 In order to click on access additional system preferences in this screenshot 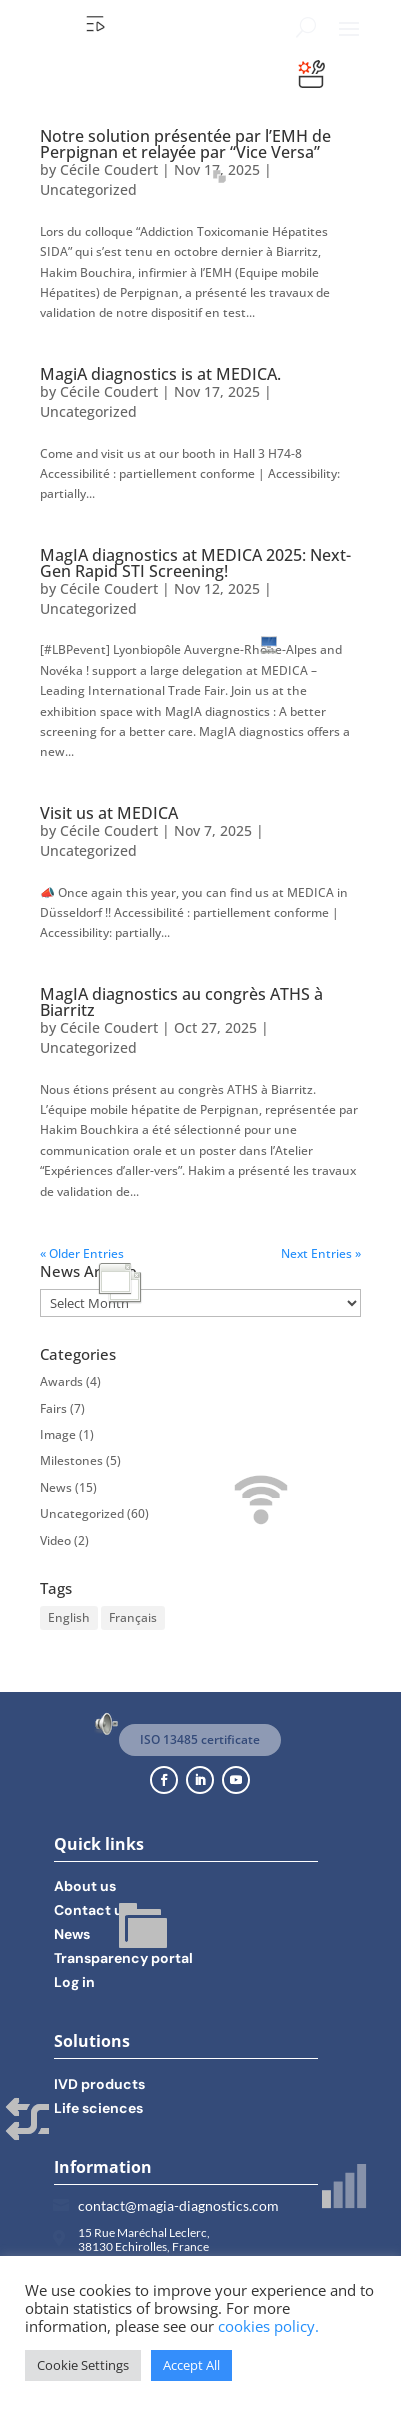, I will do `click(311, 74)`.